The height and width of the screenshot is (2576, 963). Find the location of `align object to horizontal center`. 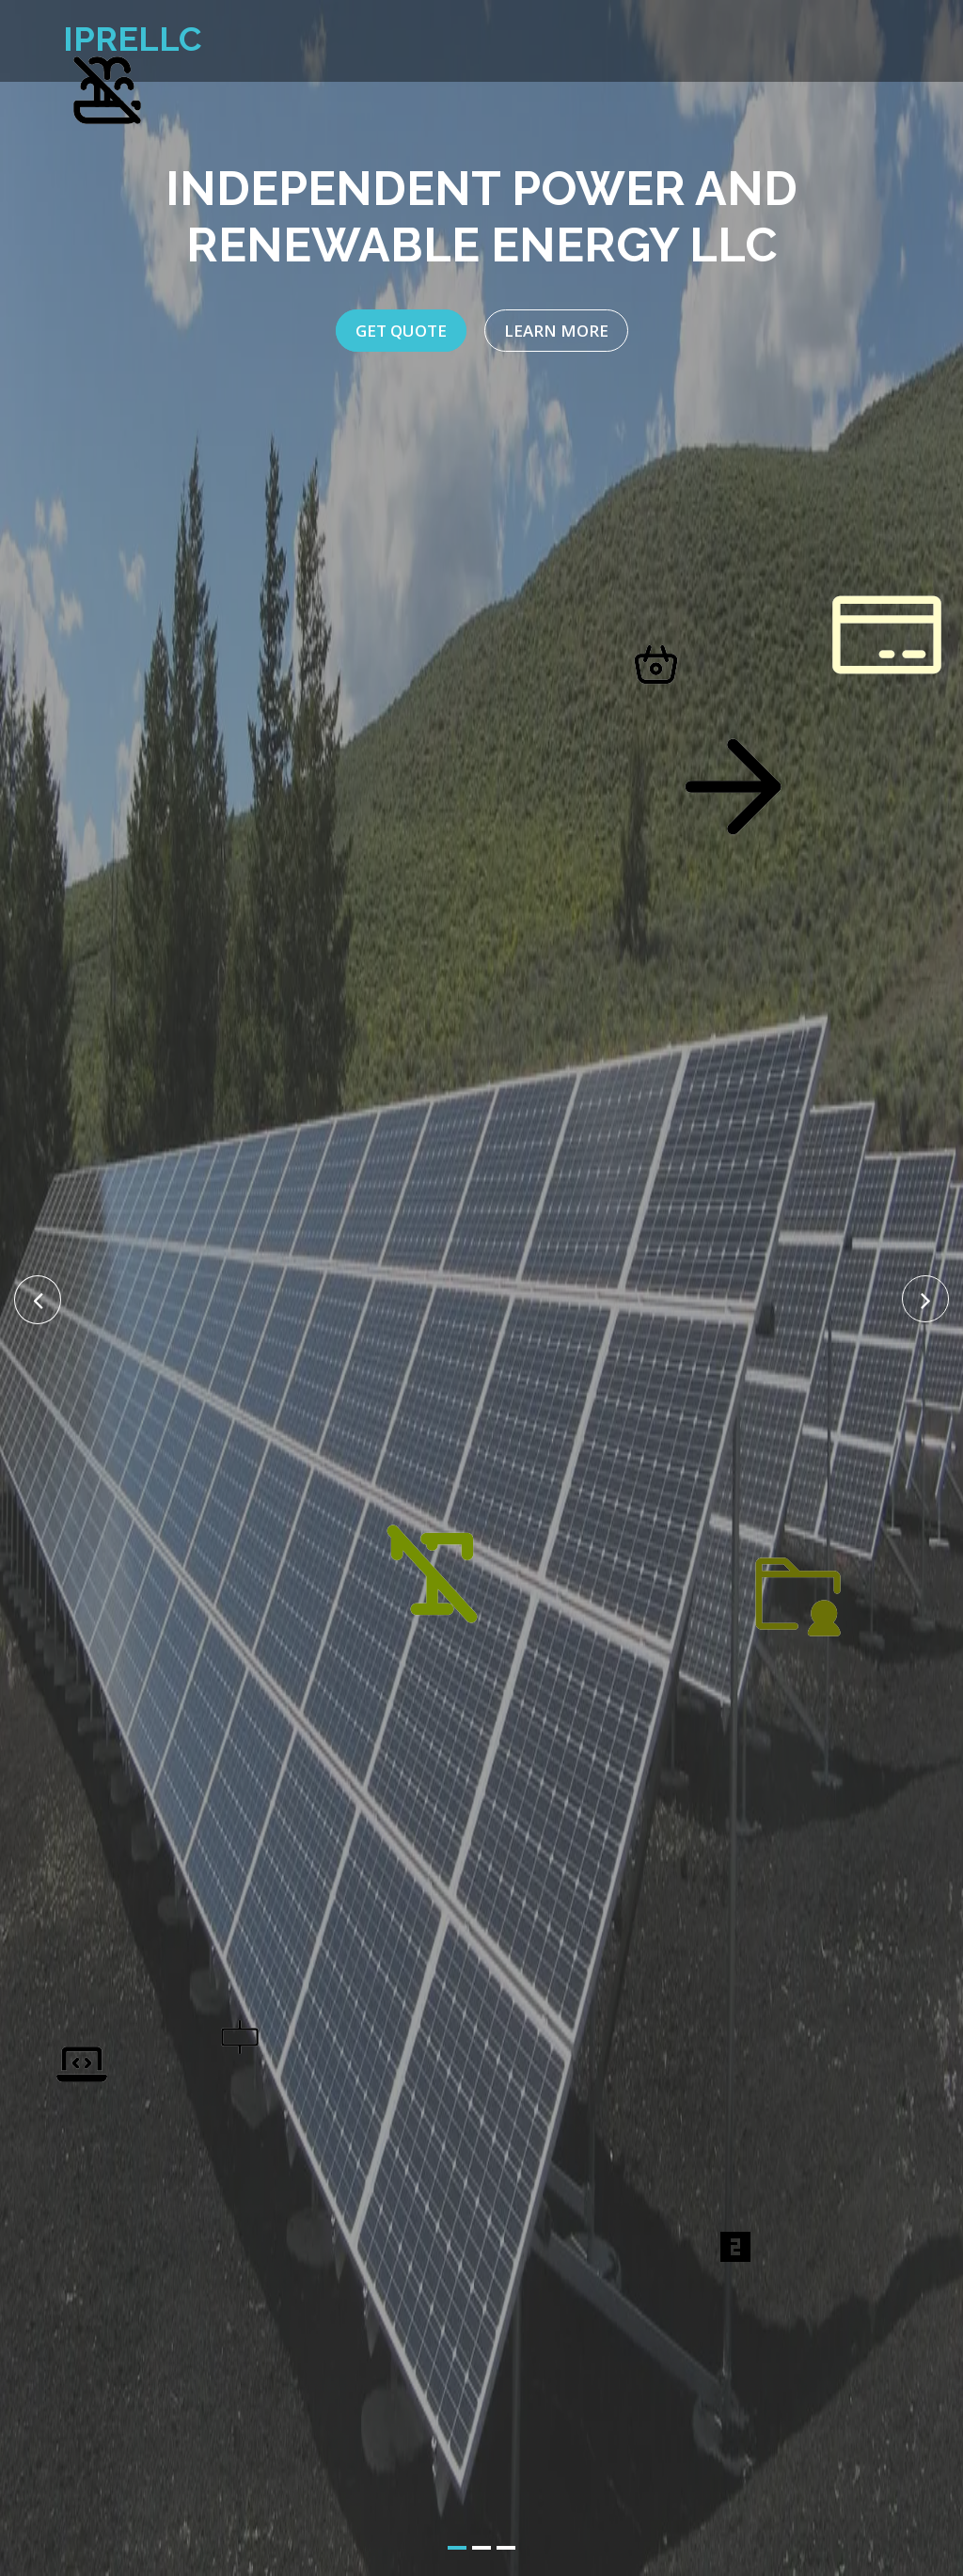

align object to horizontal center is located at coordinates (240, 2037).